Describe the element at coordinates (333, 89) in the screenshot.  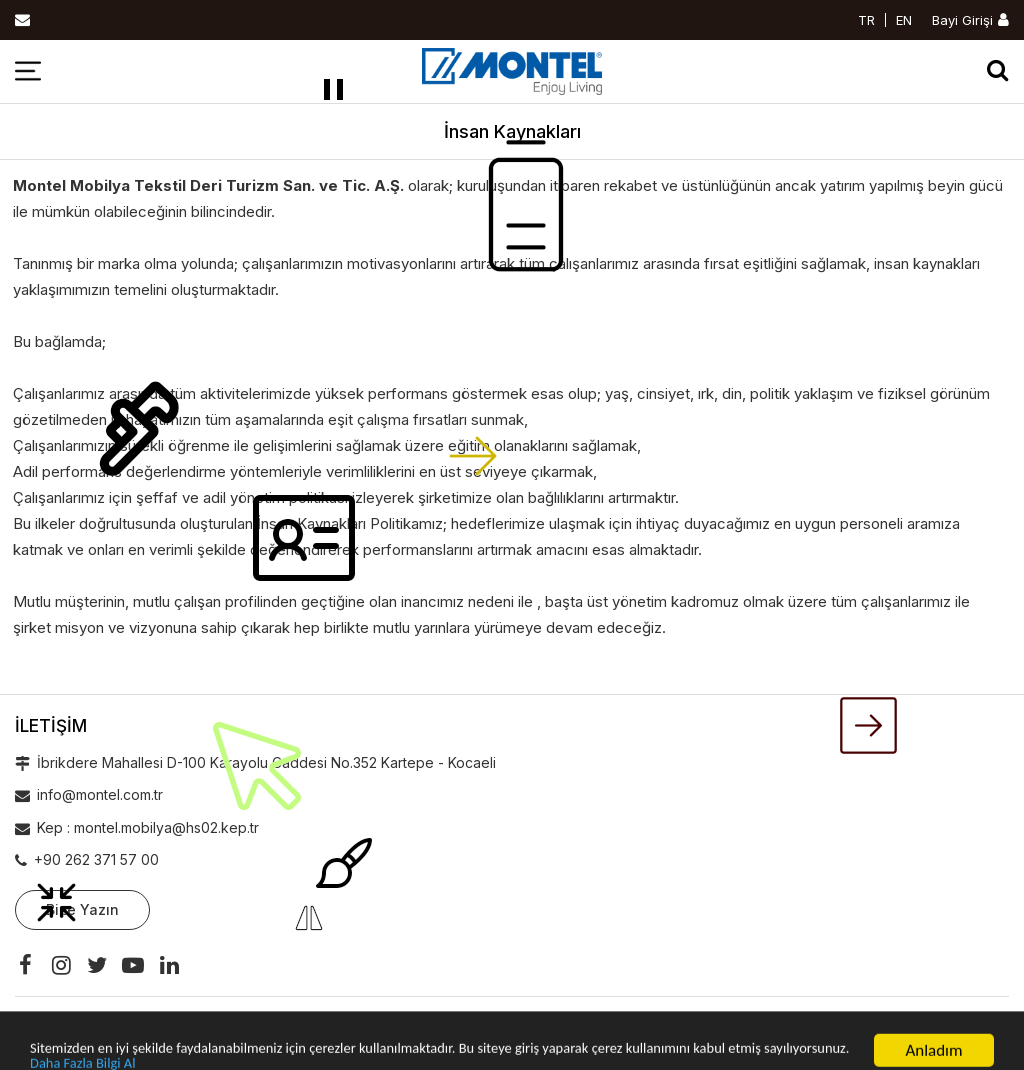
I see `pause media playback` at that location.